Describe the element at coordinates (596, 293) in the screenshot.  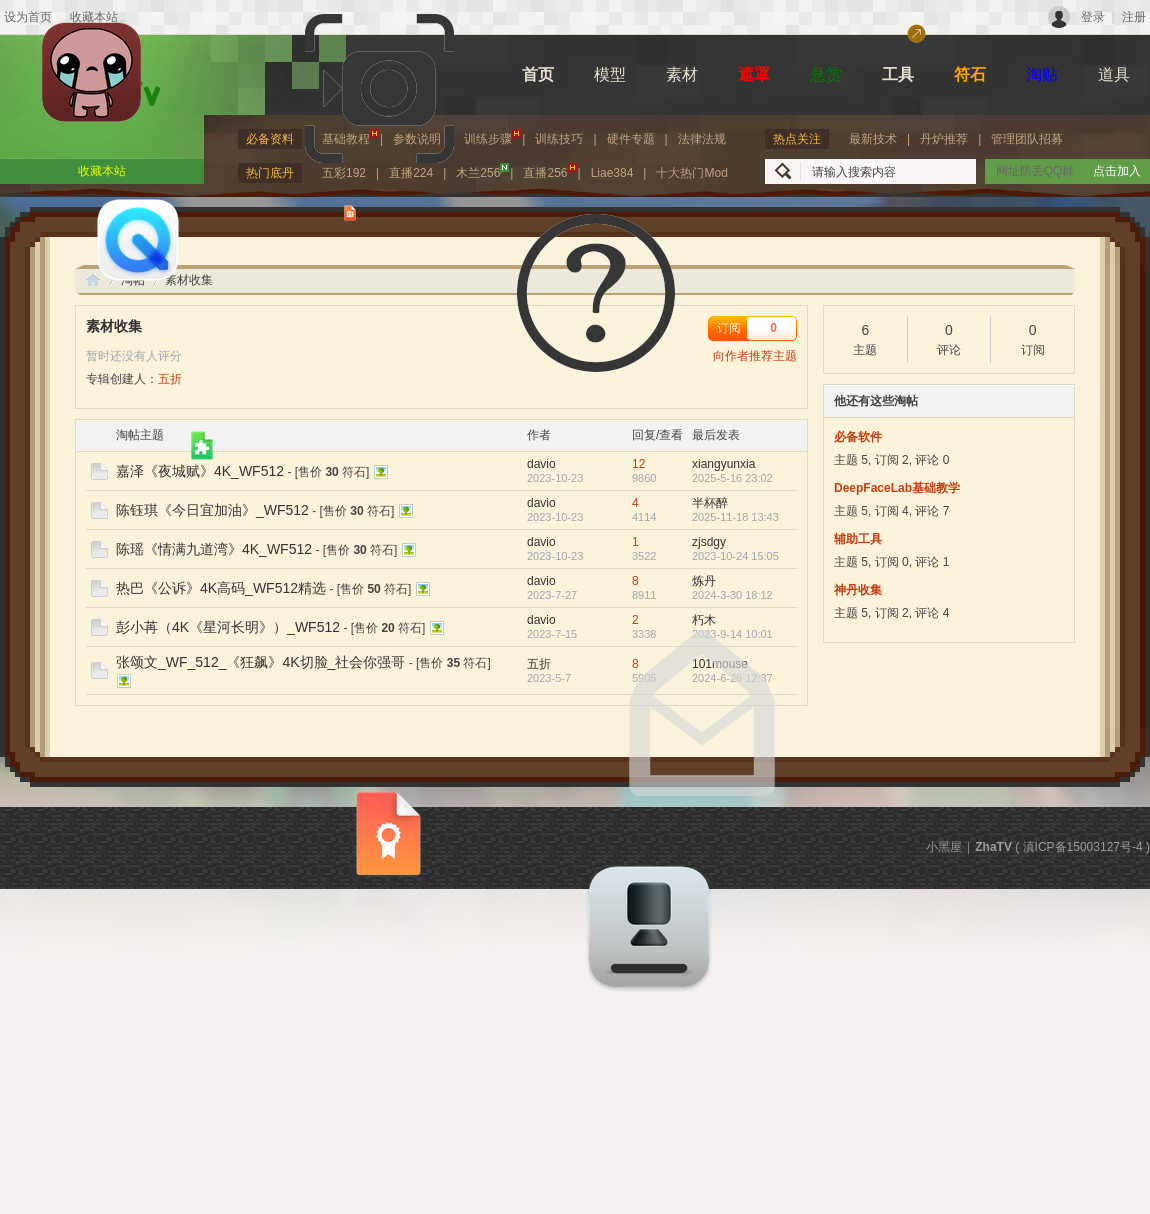
I see `access help or support resources` at that location.